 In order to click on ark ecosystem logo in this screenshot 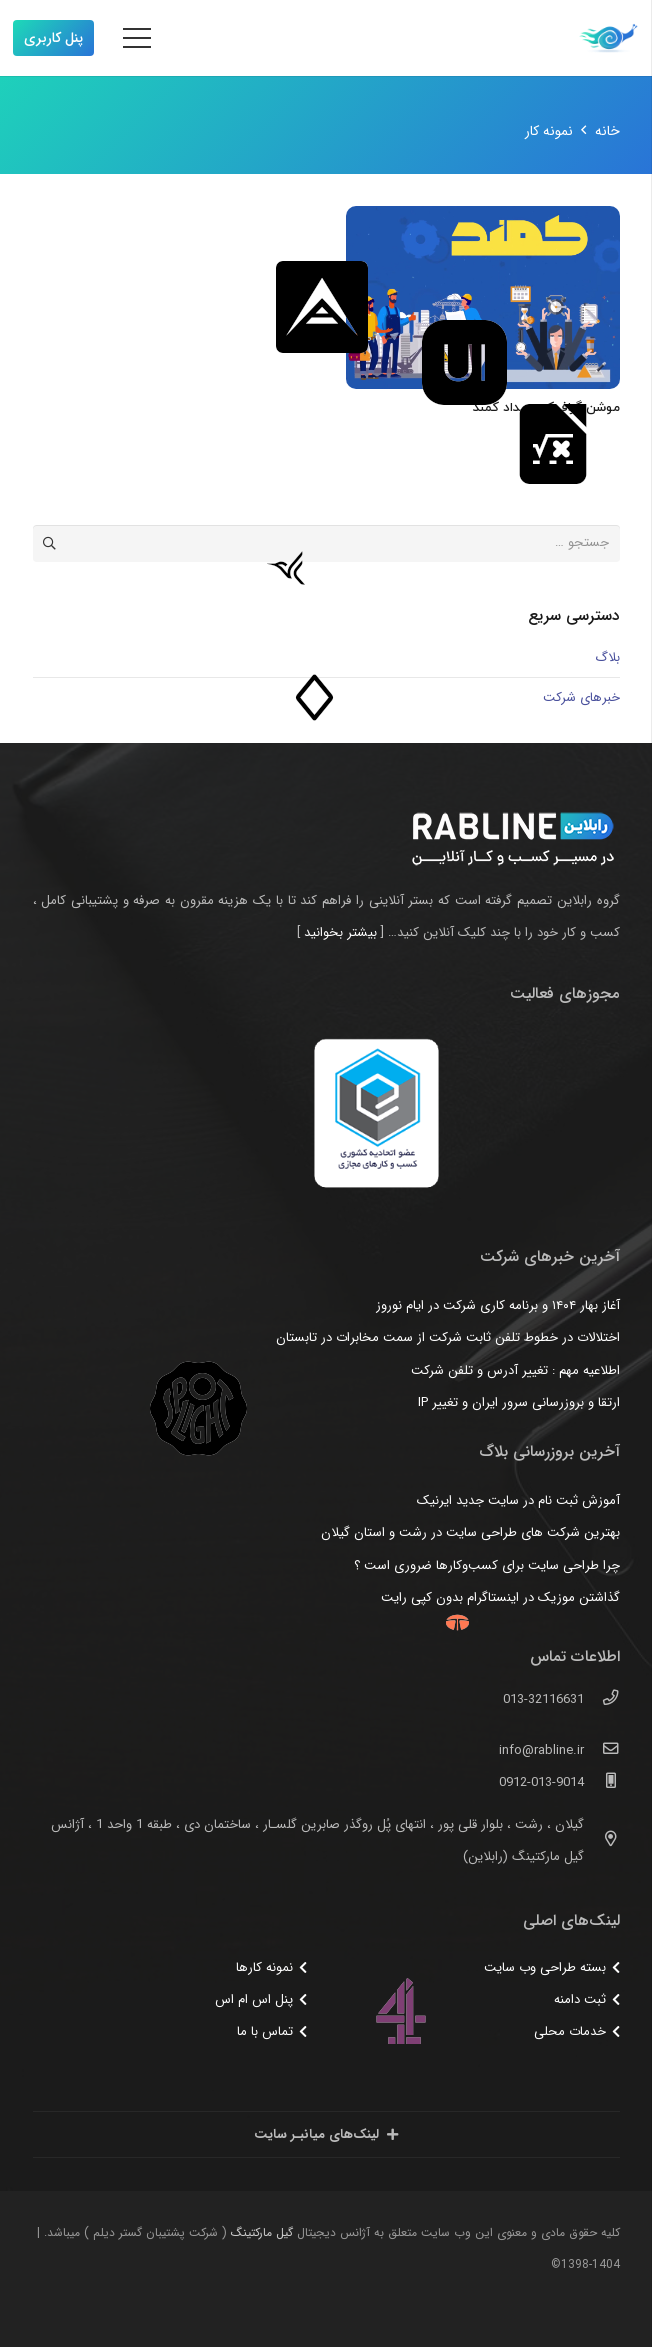, I will do `click(322, 307)`.